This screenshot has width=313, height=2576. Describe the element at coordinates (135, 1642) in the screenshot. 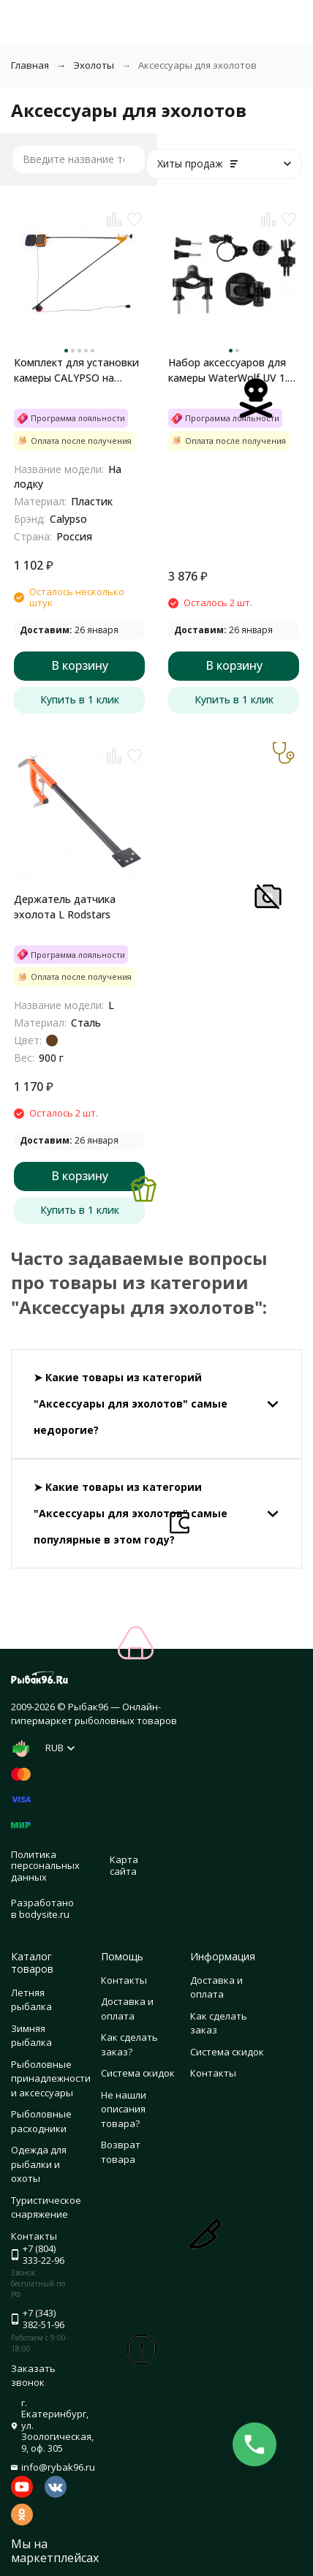

I see `browse japanese food options` at that location.